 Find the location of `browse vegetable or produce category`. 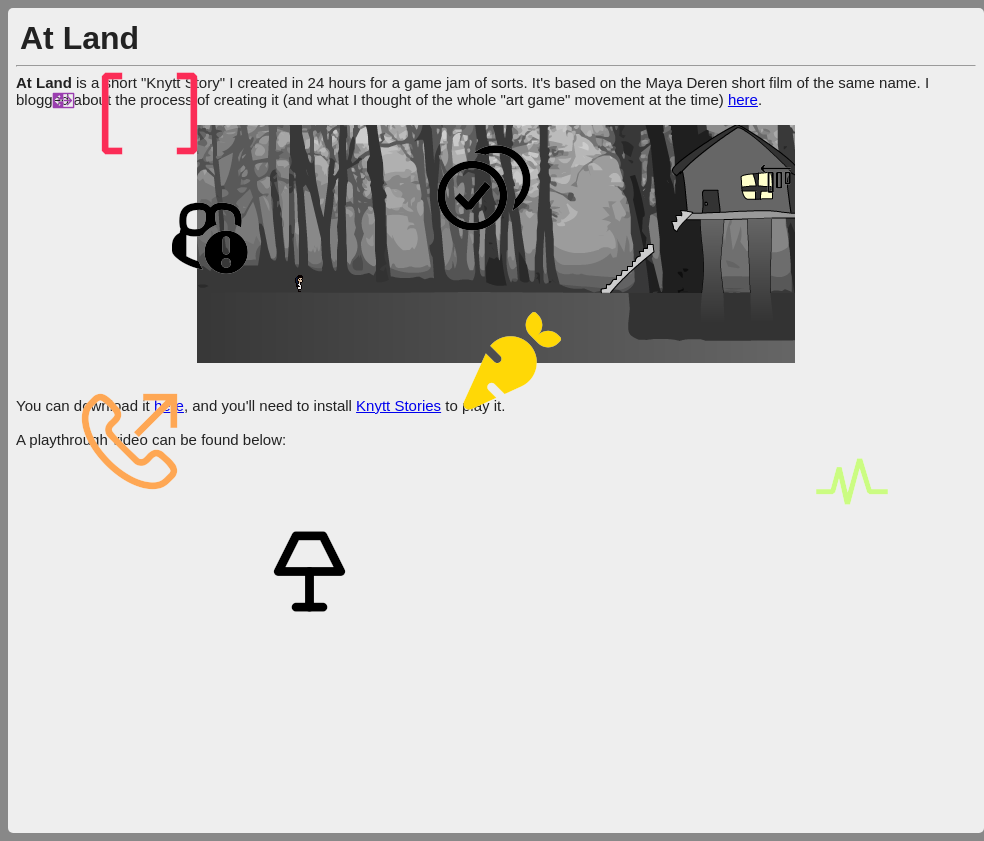

browse vegetable or produce category is located at coordinates (508, 364).